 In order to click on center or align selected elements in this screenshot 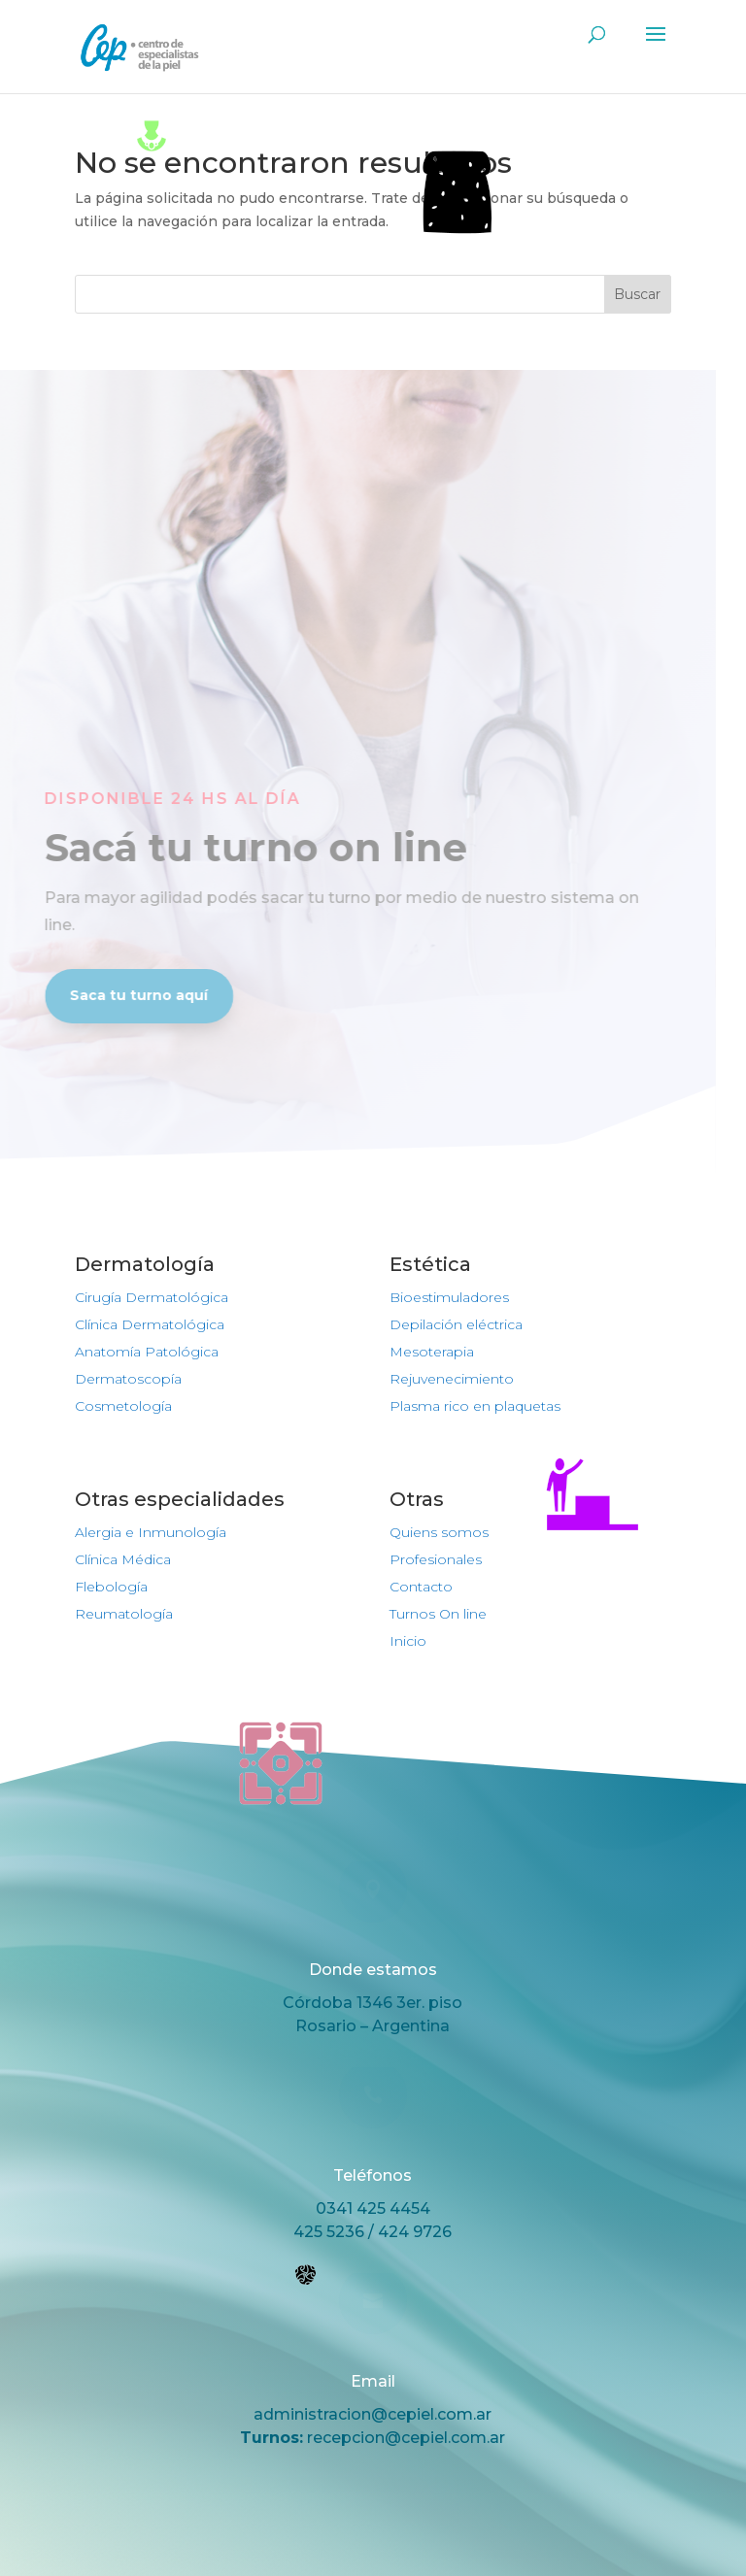, I will do `click(281, 1763)`.